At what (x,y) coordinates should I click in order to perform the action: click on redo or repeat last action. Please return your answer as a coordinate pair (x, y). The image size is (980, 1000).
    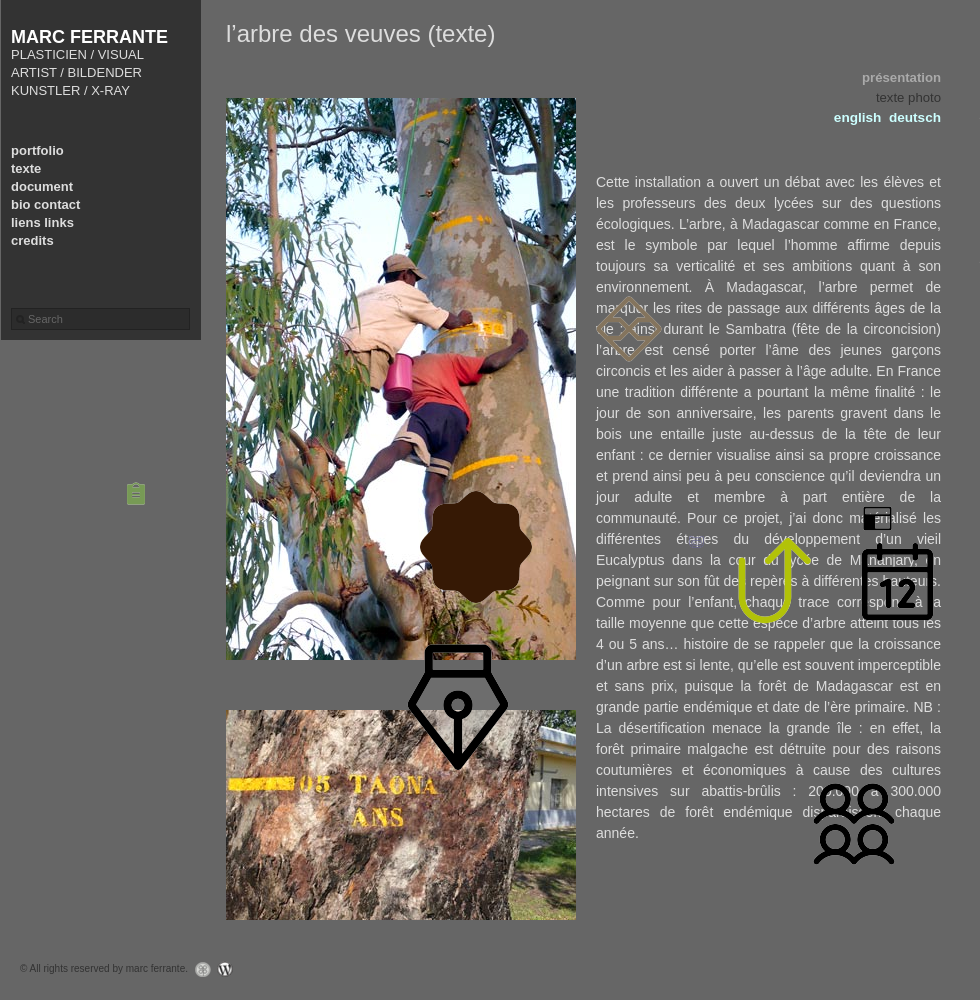
    Looking at the image, I should click on (771, 580).